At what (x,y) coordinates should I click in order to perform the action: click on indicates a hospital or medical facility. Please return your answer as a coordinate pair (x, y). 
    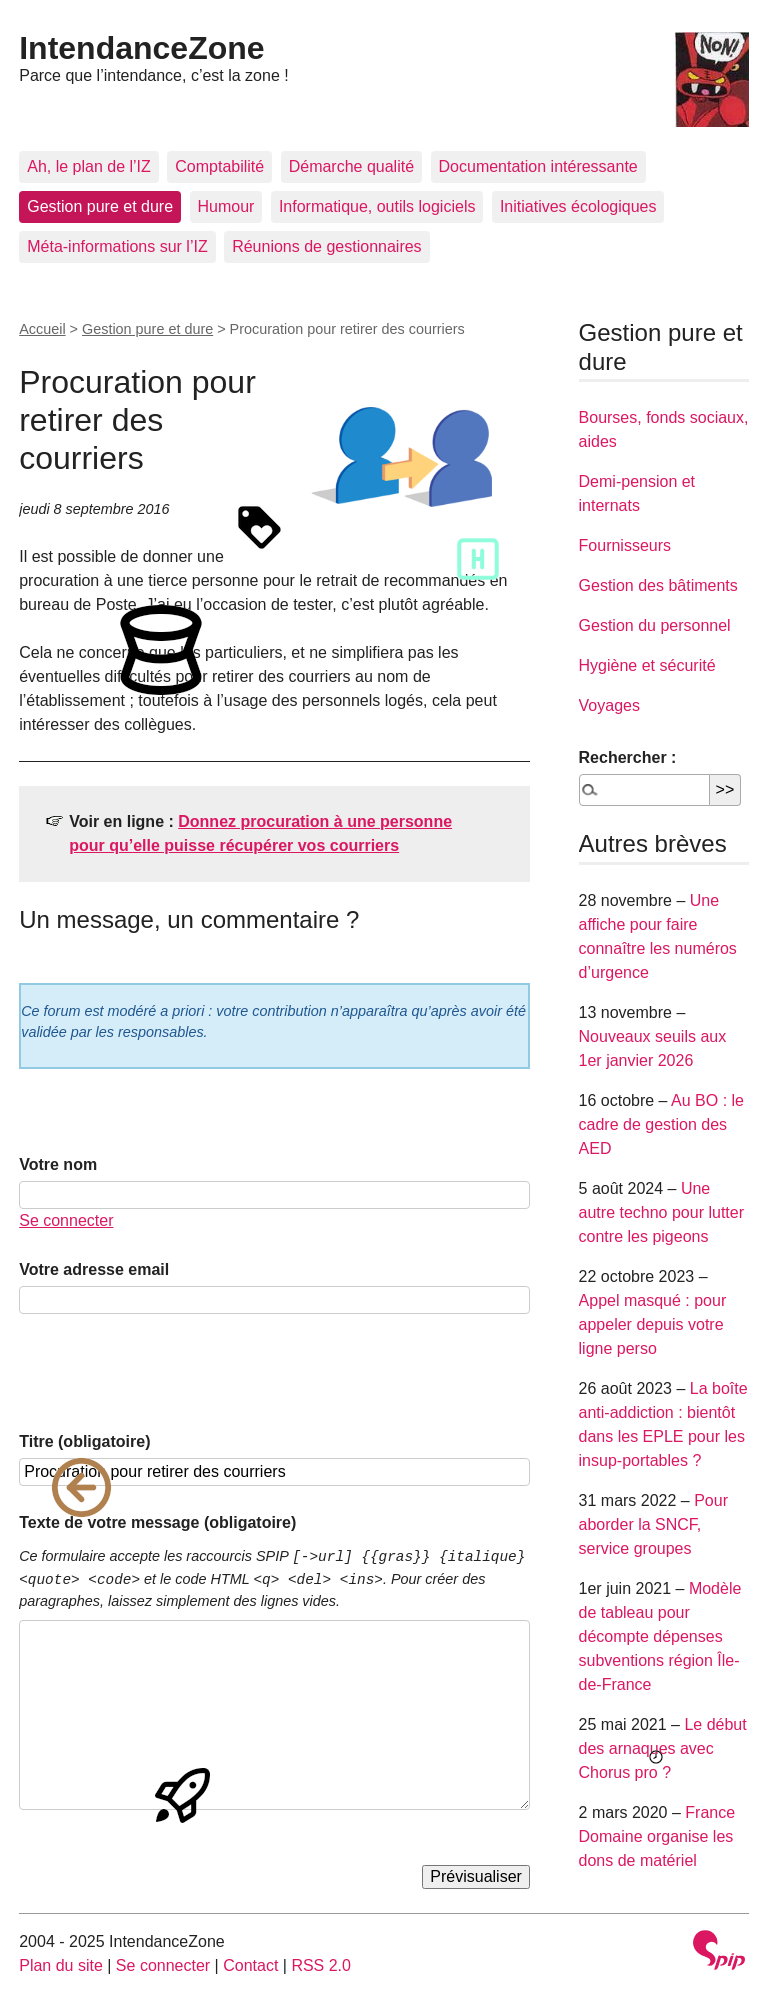
    Looking at the image, I should click on (478, 559).